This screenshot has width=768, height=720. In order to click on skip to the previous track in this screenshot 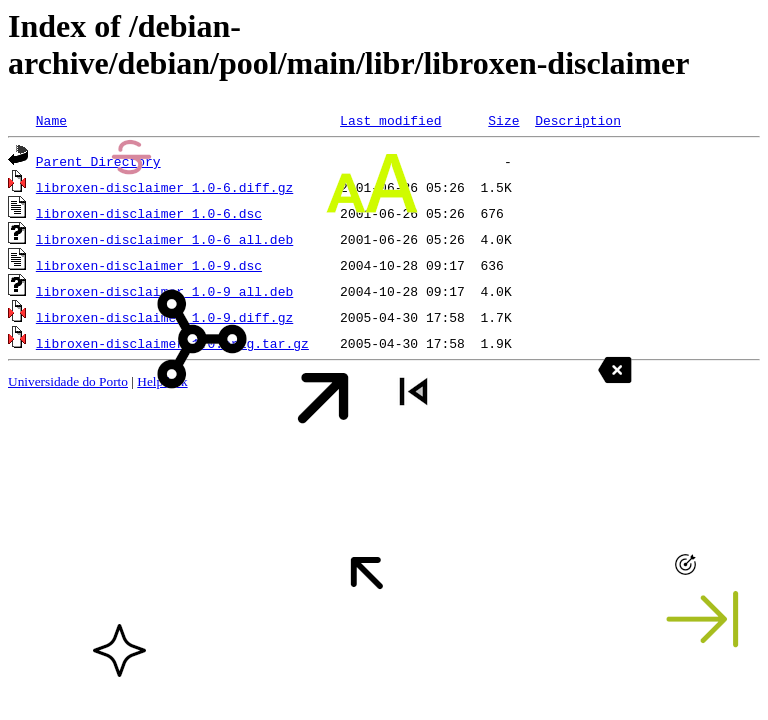, I will do `click(413, 391)`.